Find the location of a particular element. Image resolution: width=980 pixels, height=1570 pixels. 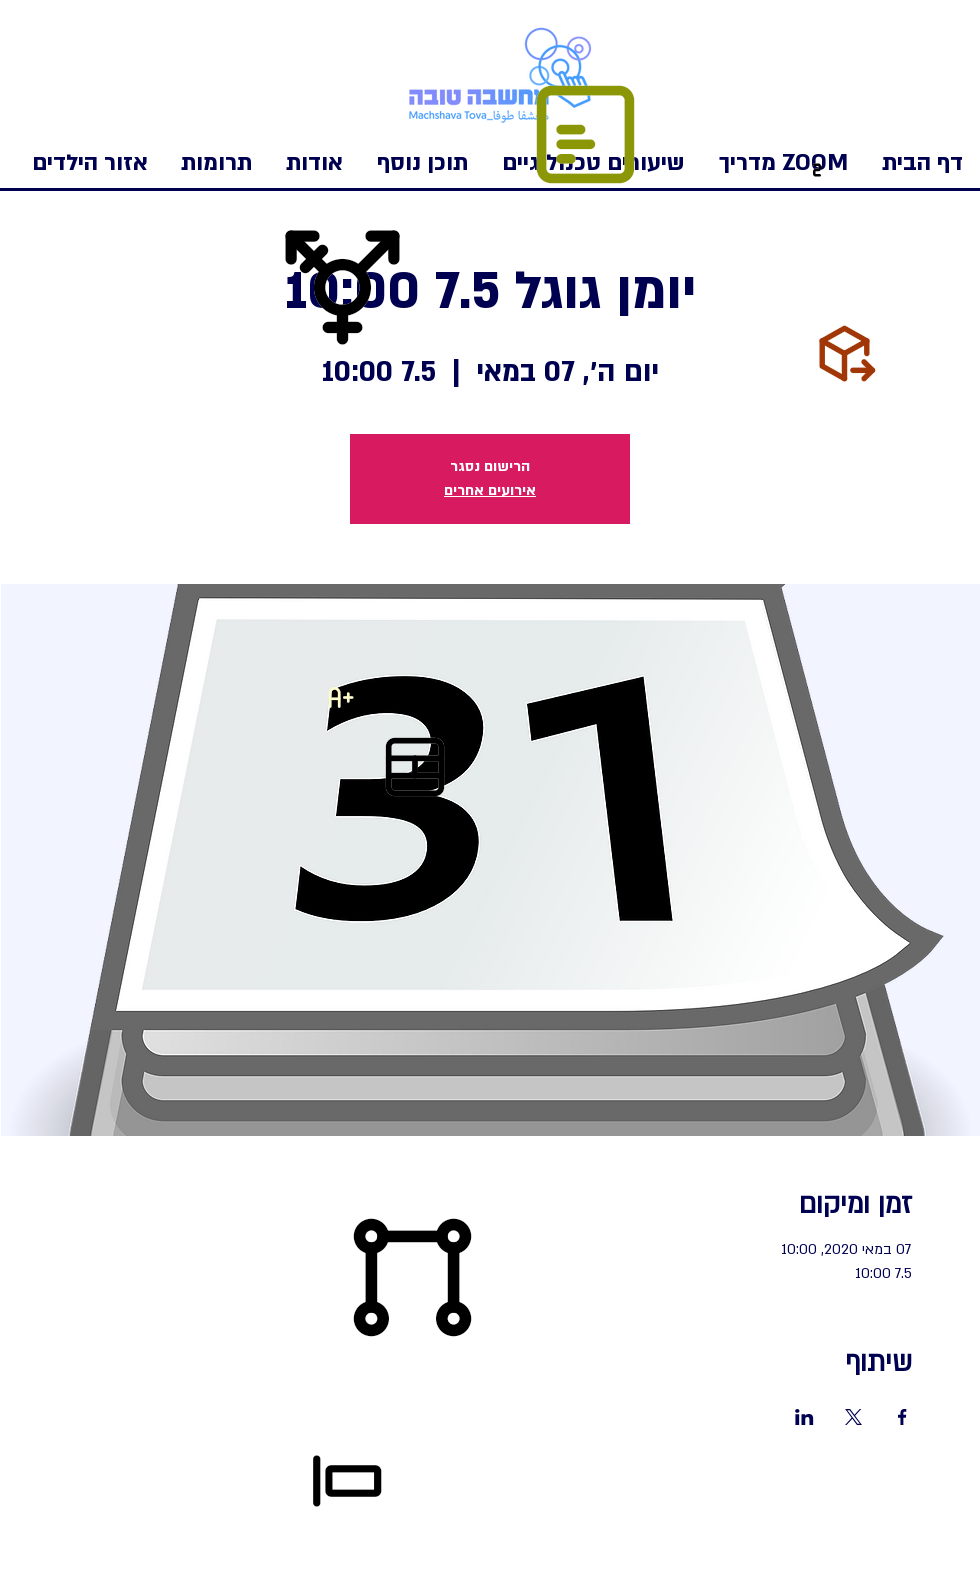

align content to bottom-left of container is located at coordinates (585, 134).